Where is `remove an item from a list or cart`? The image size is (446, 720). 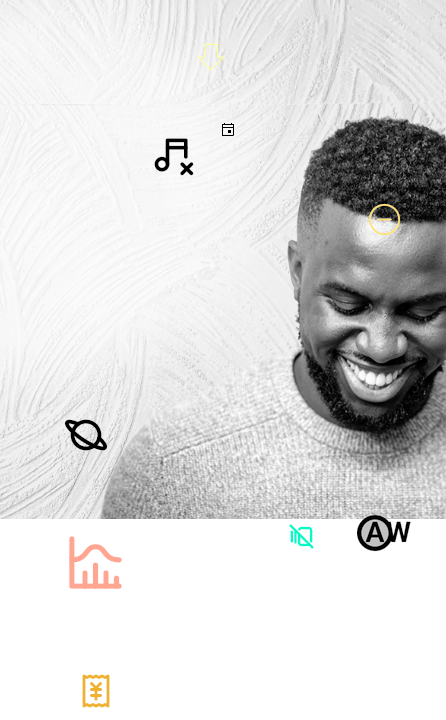 remove an item from a list or cart is located at coordinates (384, 219).